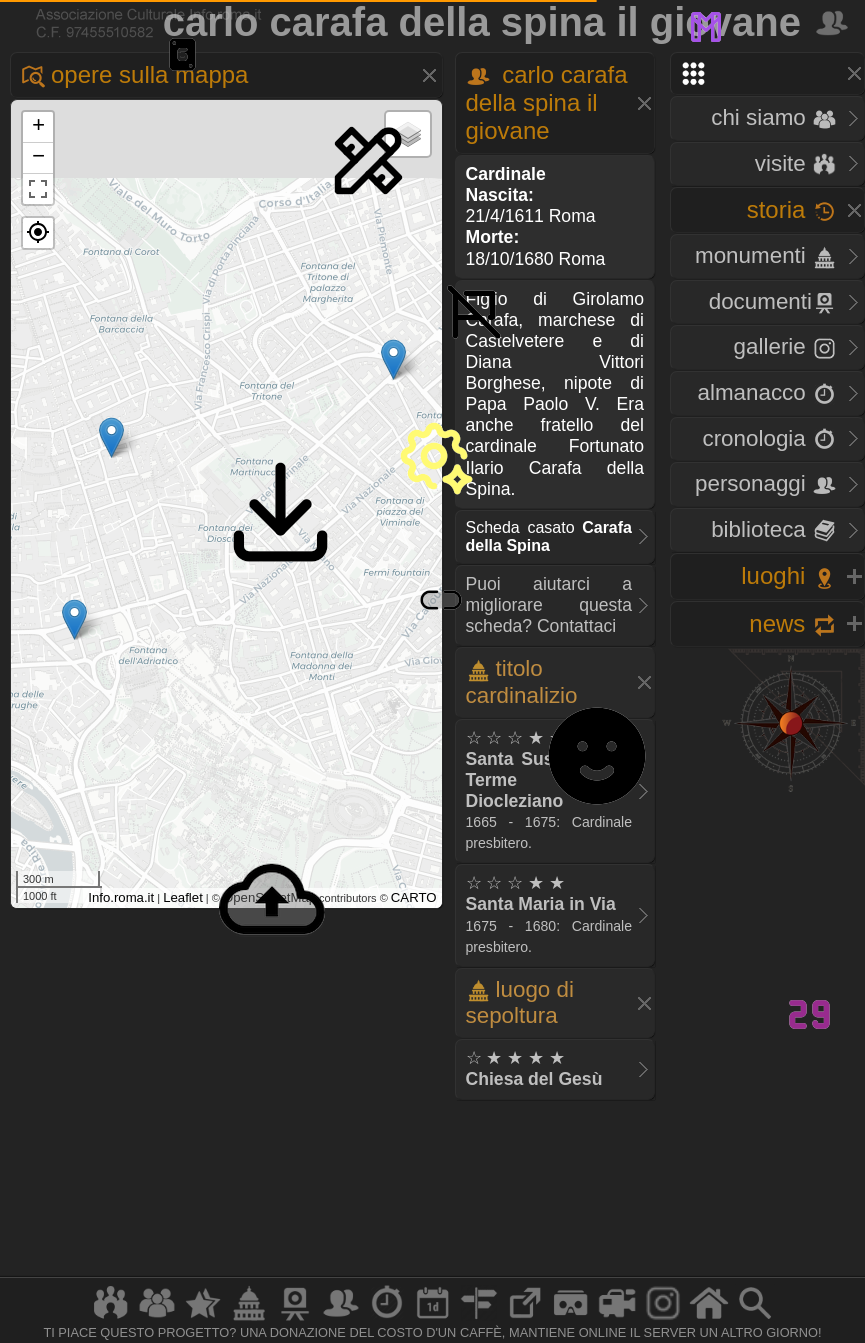 Image resolution: width=865 pixels, height=1343 pixels. What do you see at coordinates (474, 312) in the screenshot?
I see `disable or turn off flag notifications` at bounding box center [474, 312].